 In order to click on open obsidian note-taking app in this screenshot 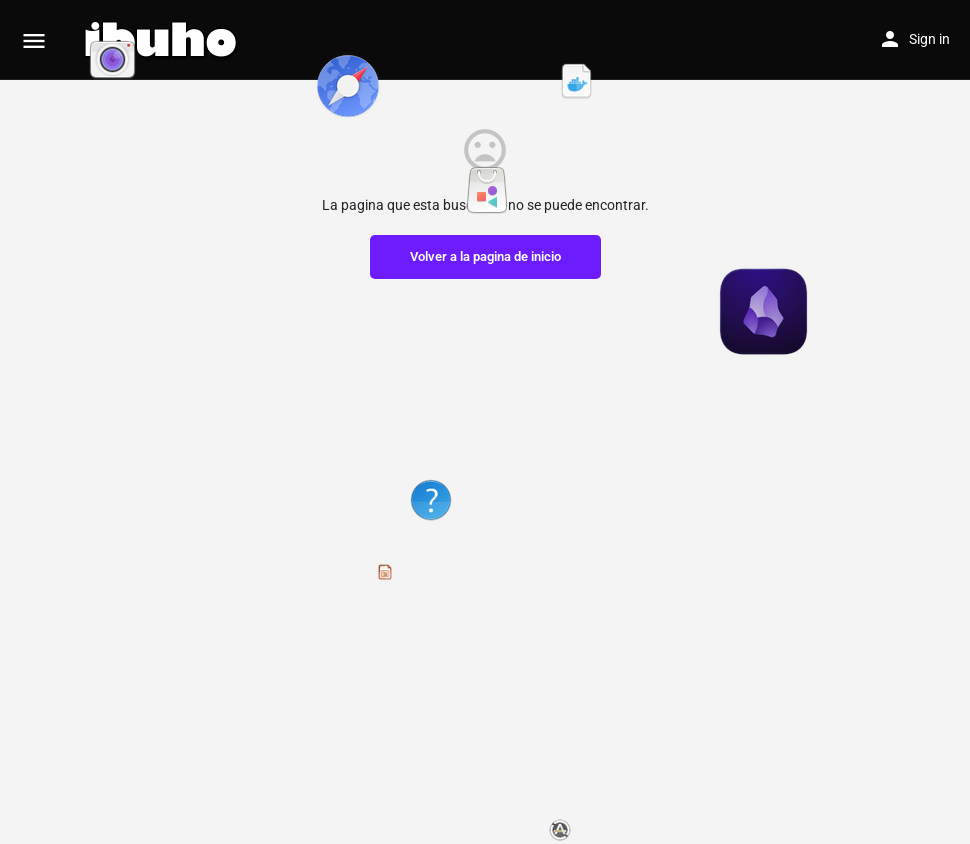, I will do `click(763, 311)`.